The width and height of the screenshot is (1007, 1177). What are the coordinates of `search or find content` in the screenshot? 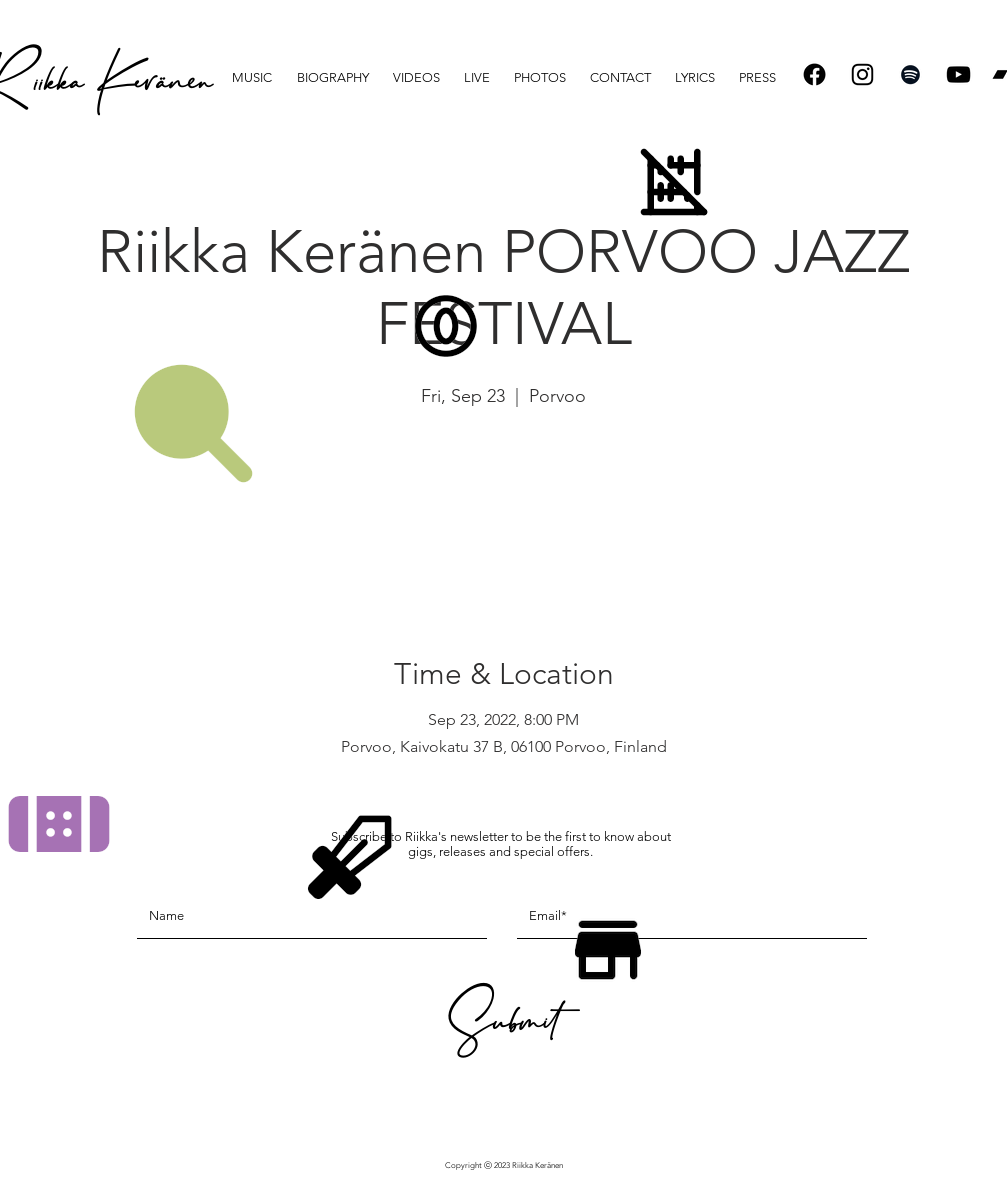 It's located at (193, 423).